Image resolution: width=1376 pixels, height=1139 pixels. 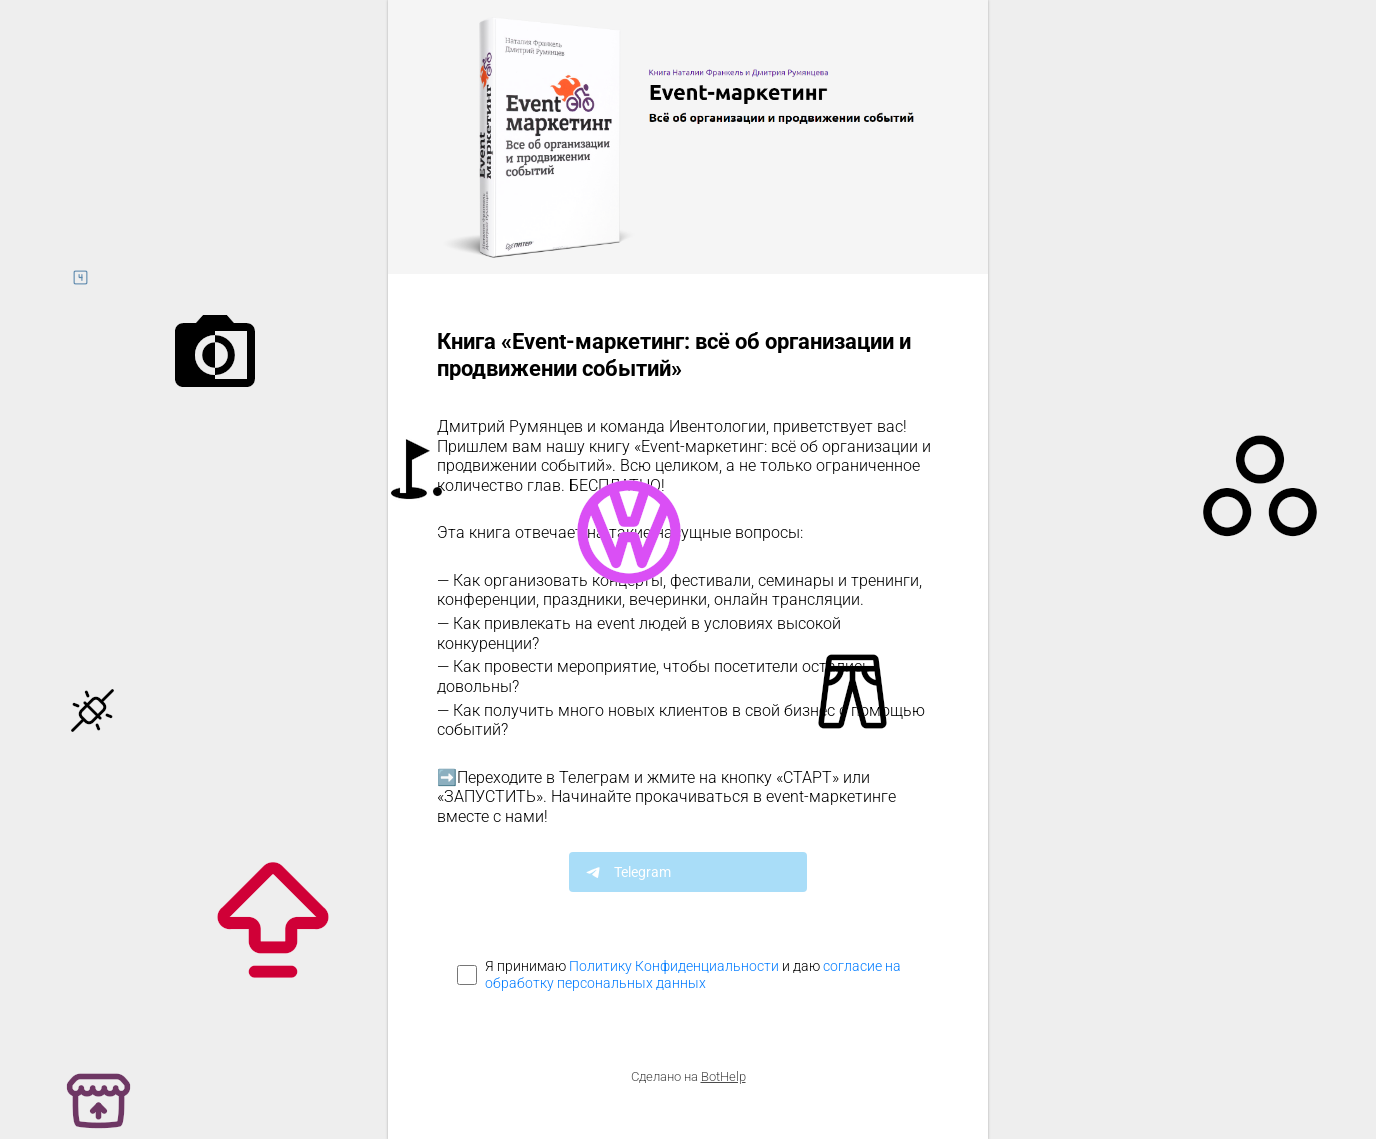 I want to click on browse pants or bottoms in a clothing app, so click(x=852, y=691).